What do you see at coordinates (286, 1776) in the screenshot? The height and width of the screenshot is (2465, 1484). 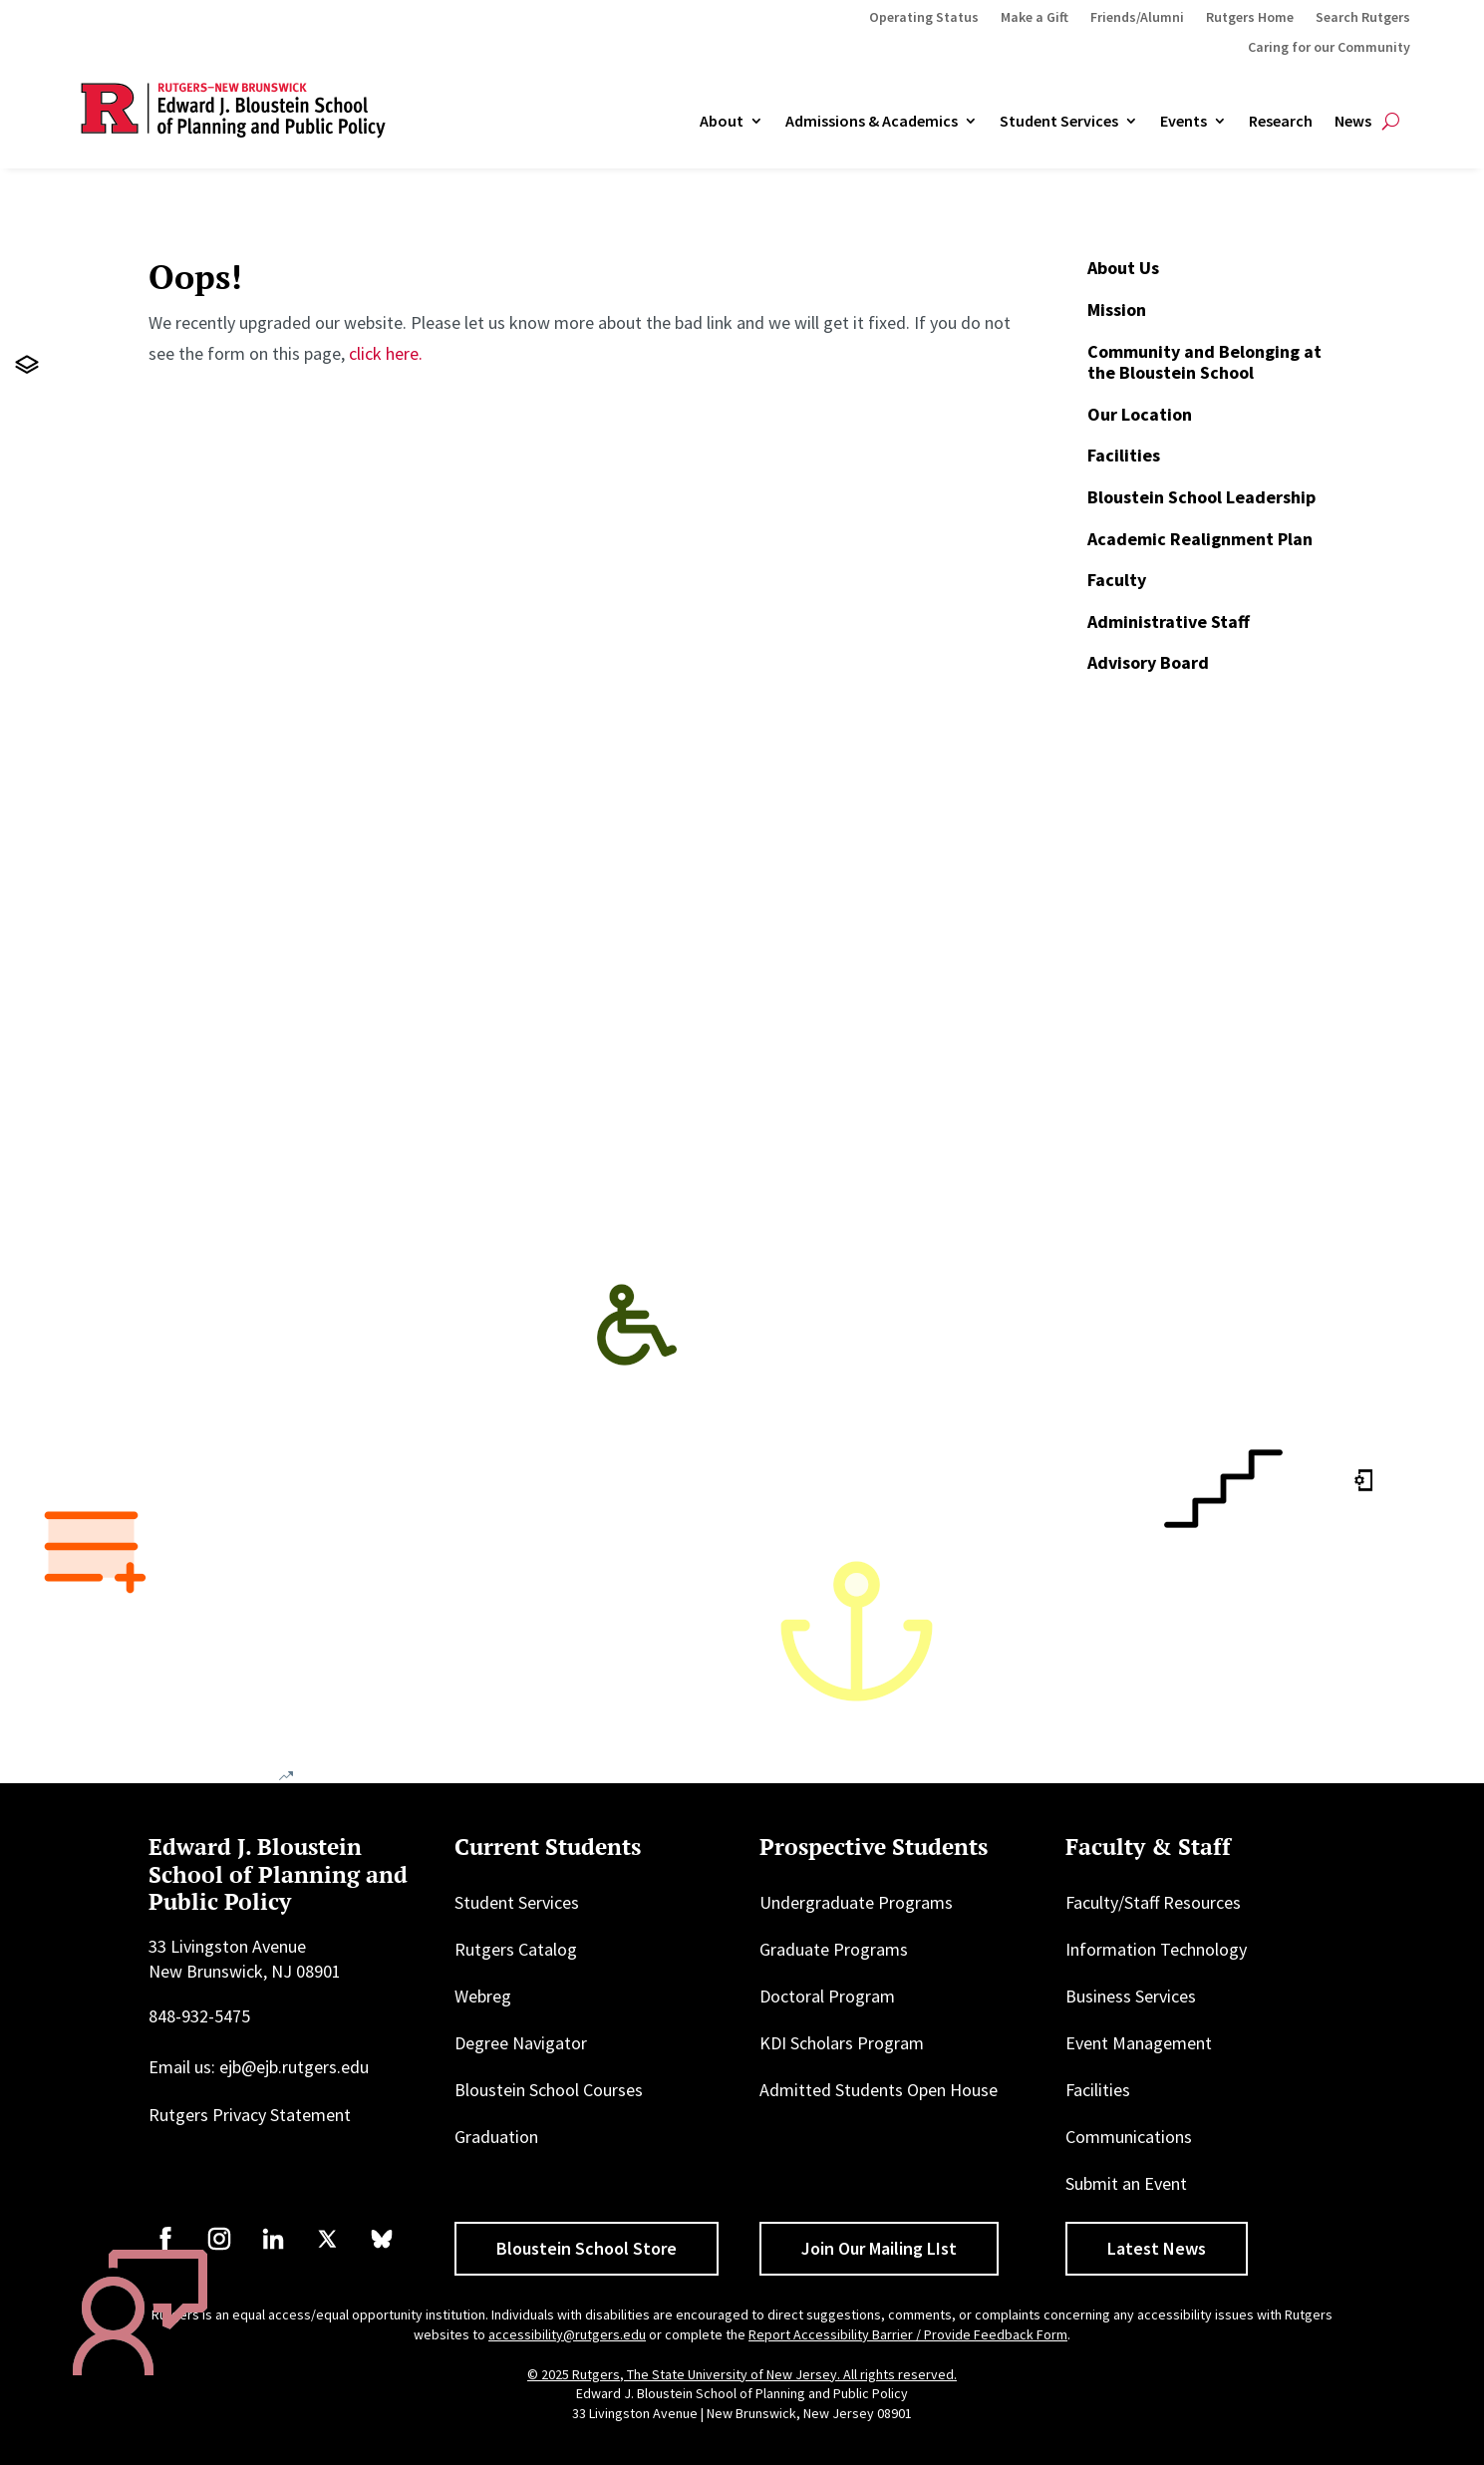 I see `view trending or popular content` at bounding box center [286, 1776].